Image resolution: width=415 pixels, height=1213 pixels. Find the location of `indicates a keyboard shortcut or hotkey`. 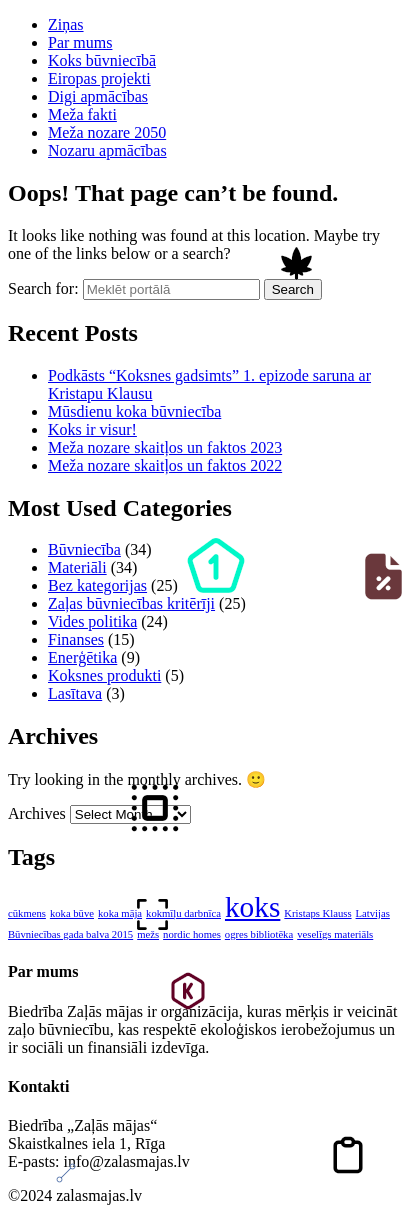

indicates a keyboard shortcut or hotkey is located at coordinates (188, 991).